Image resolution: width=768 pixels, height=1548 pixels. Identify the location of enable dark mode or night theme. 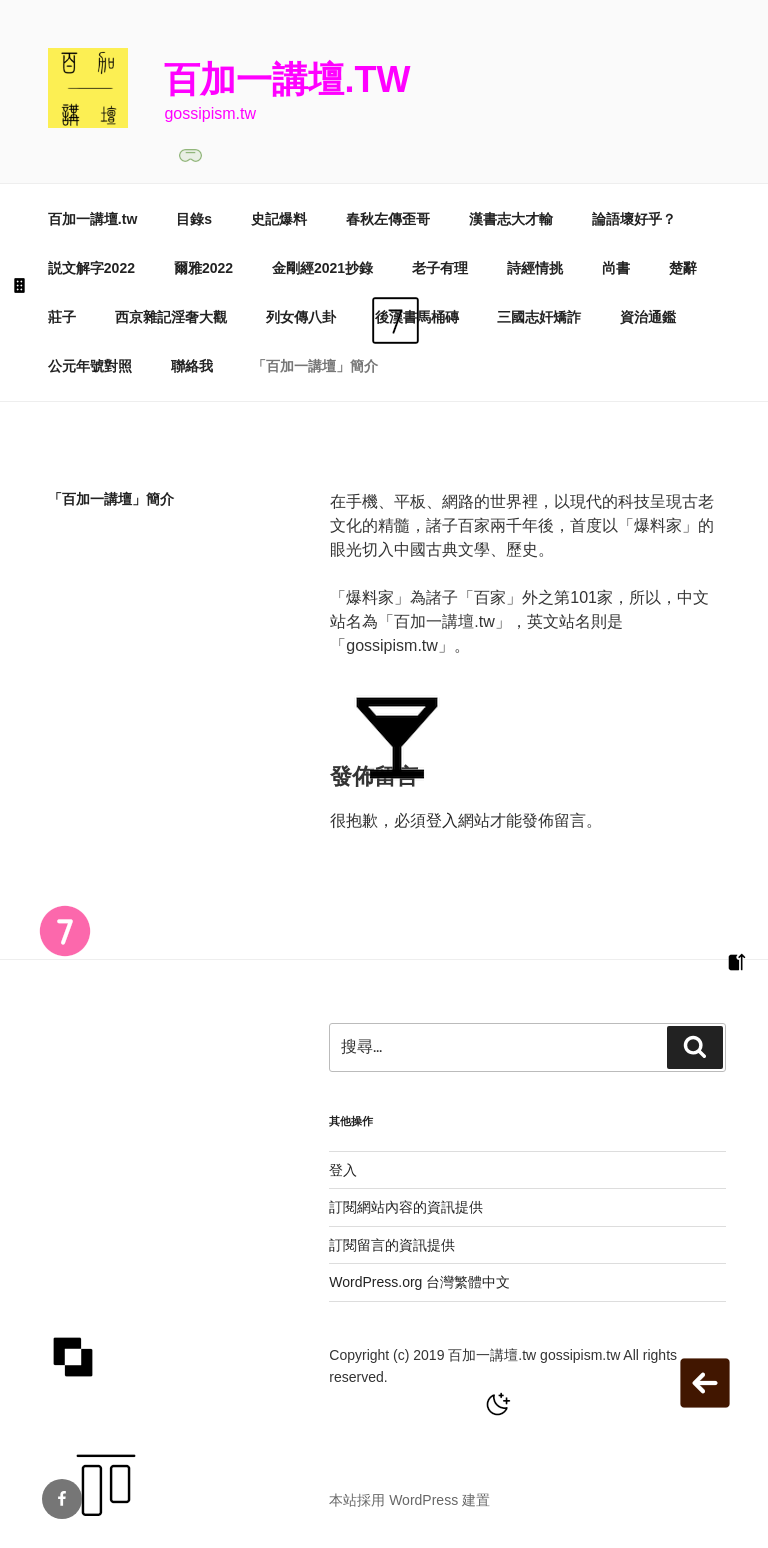
(497, 1404).